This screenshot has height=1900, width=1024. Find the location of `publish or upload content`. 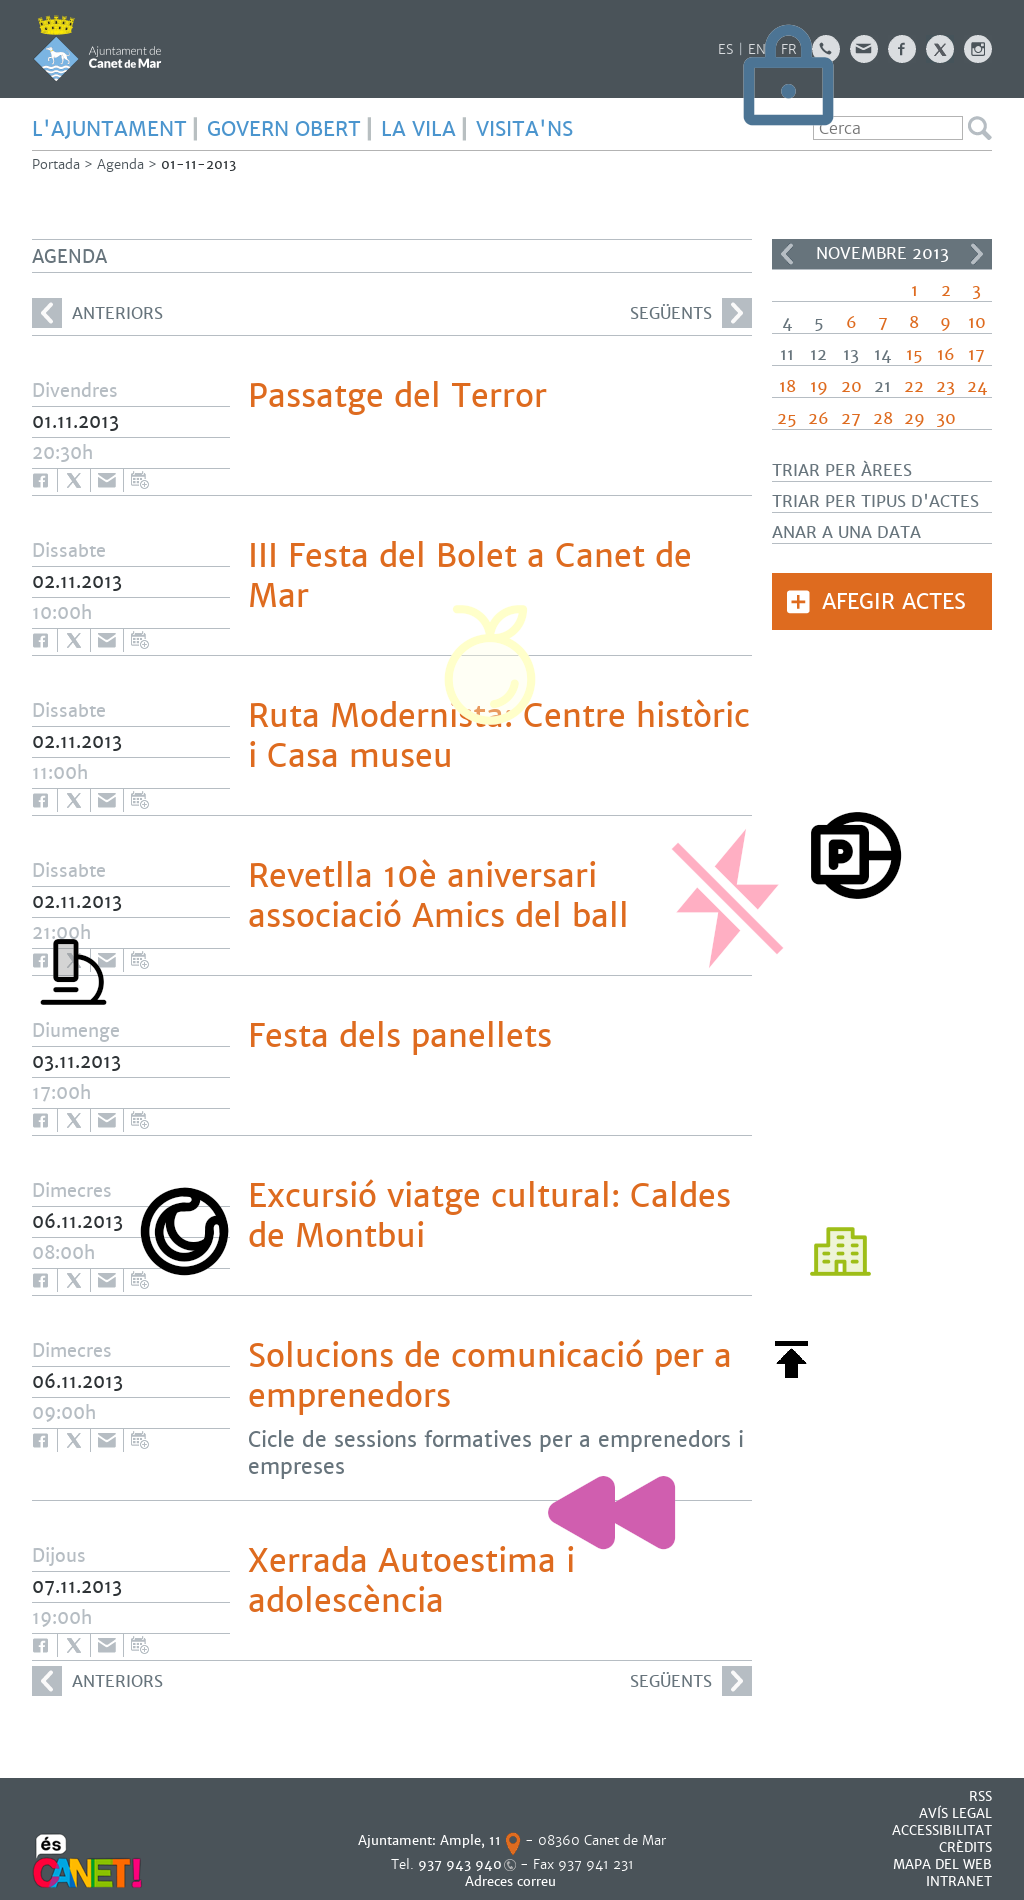

publish or upload content is located at coordinates (791, 1359).